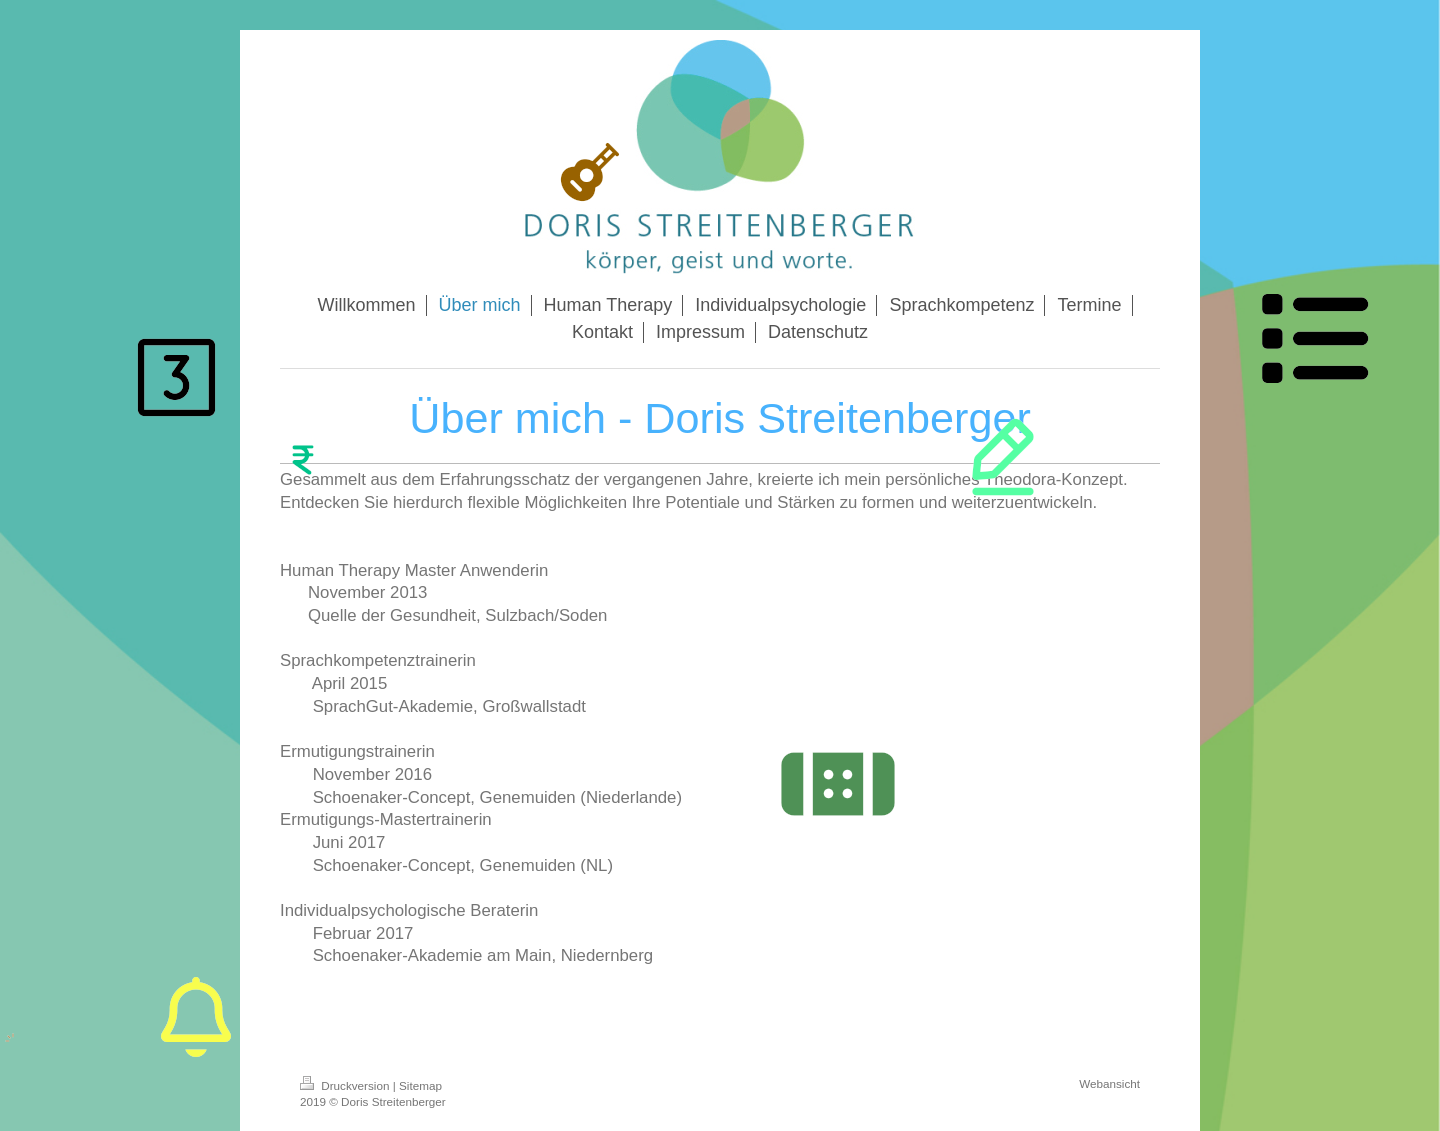 The image size is (1440, 1131). Describe the element at coordinates (303, 460) in the screenshot. I see `view price in indian rupees` at that location.